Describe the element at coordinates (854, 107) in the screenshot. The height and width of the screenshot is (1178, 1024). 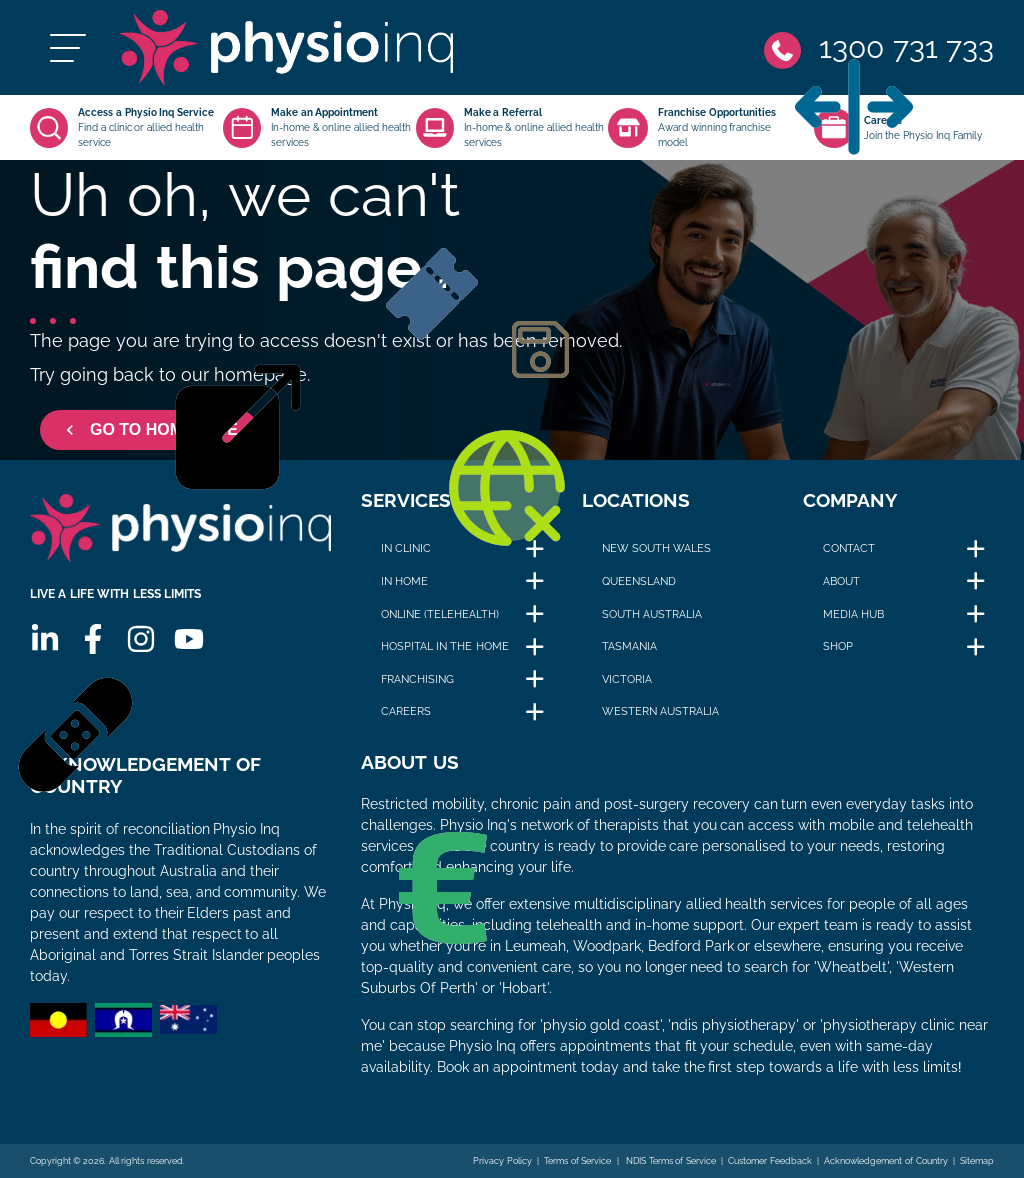
I see `expand content horizontally` at that location.